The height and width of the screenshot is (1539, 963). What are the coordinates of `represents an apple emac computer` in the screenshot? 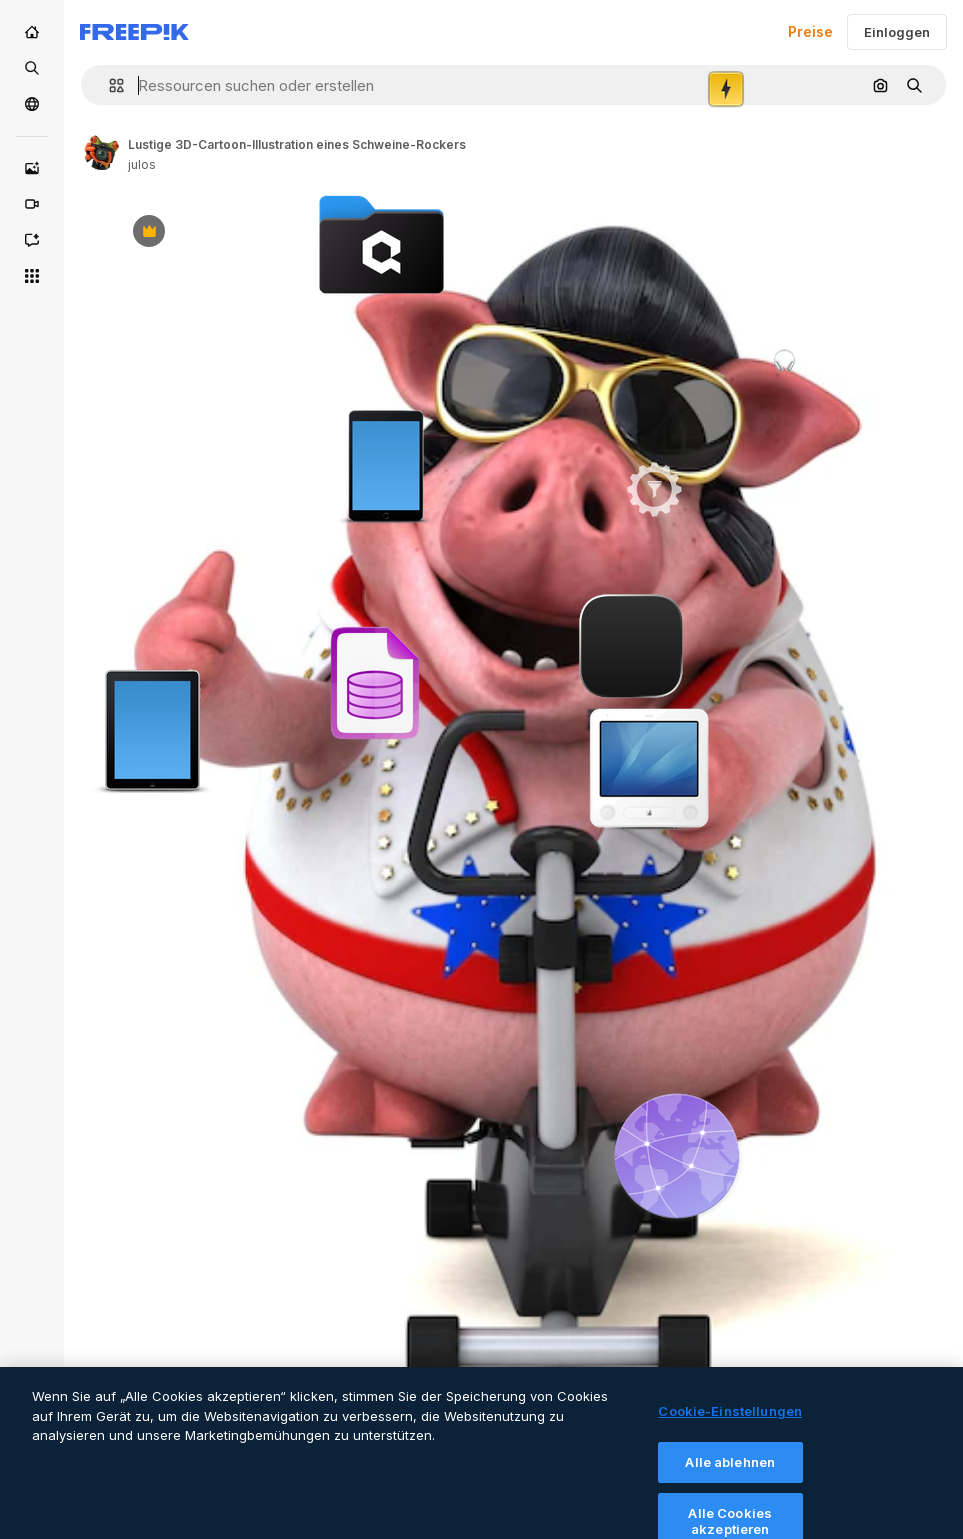 It's located at (649, 770).